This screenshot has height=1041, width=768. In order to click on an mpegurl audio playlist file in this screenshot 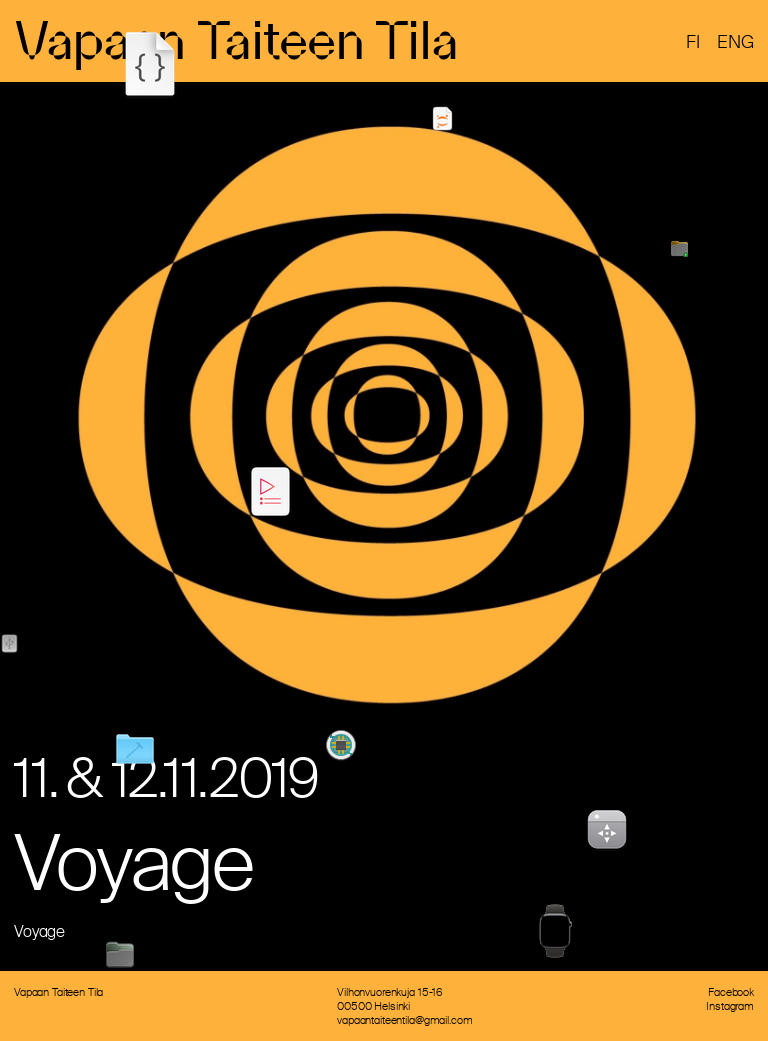, I will do `click(270, 491)`.